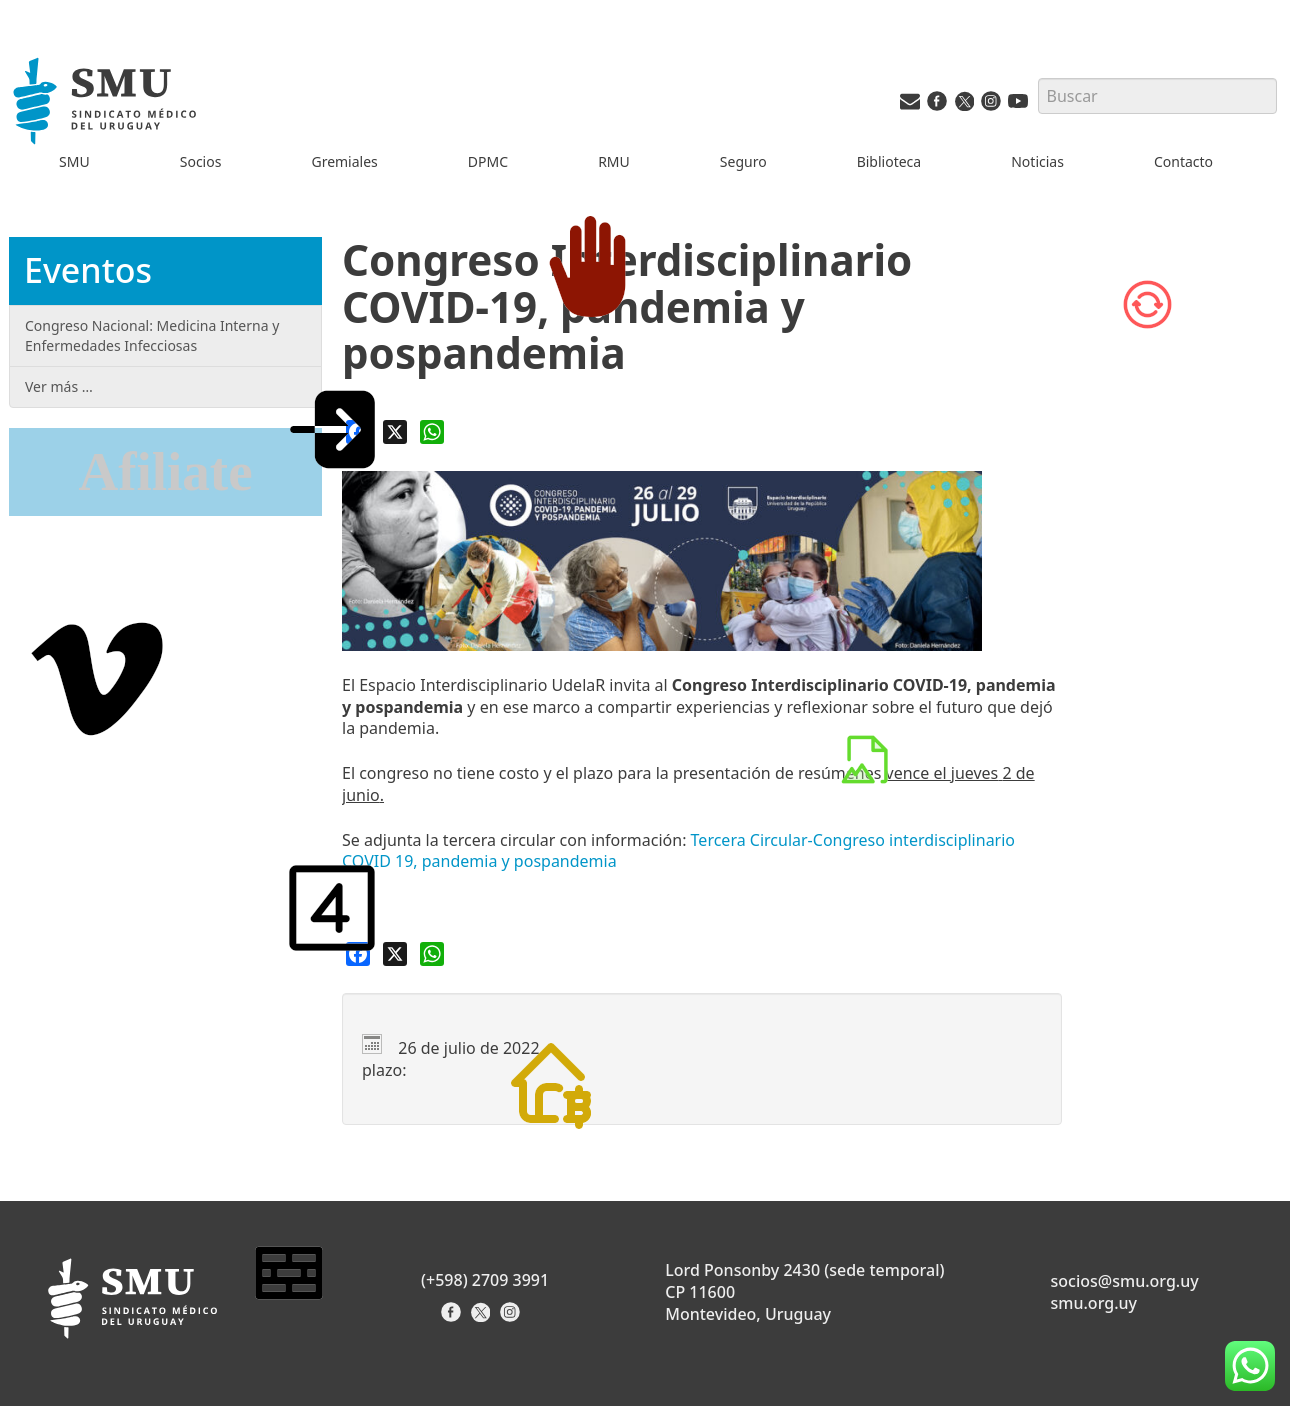 Image resolution: width=1290 pixels, height=1406 pixels. Describe the element at coordinates (1147, 304) in the screenshot. I see `sync data with cloud or server` at that location.